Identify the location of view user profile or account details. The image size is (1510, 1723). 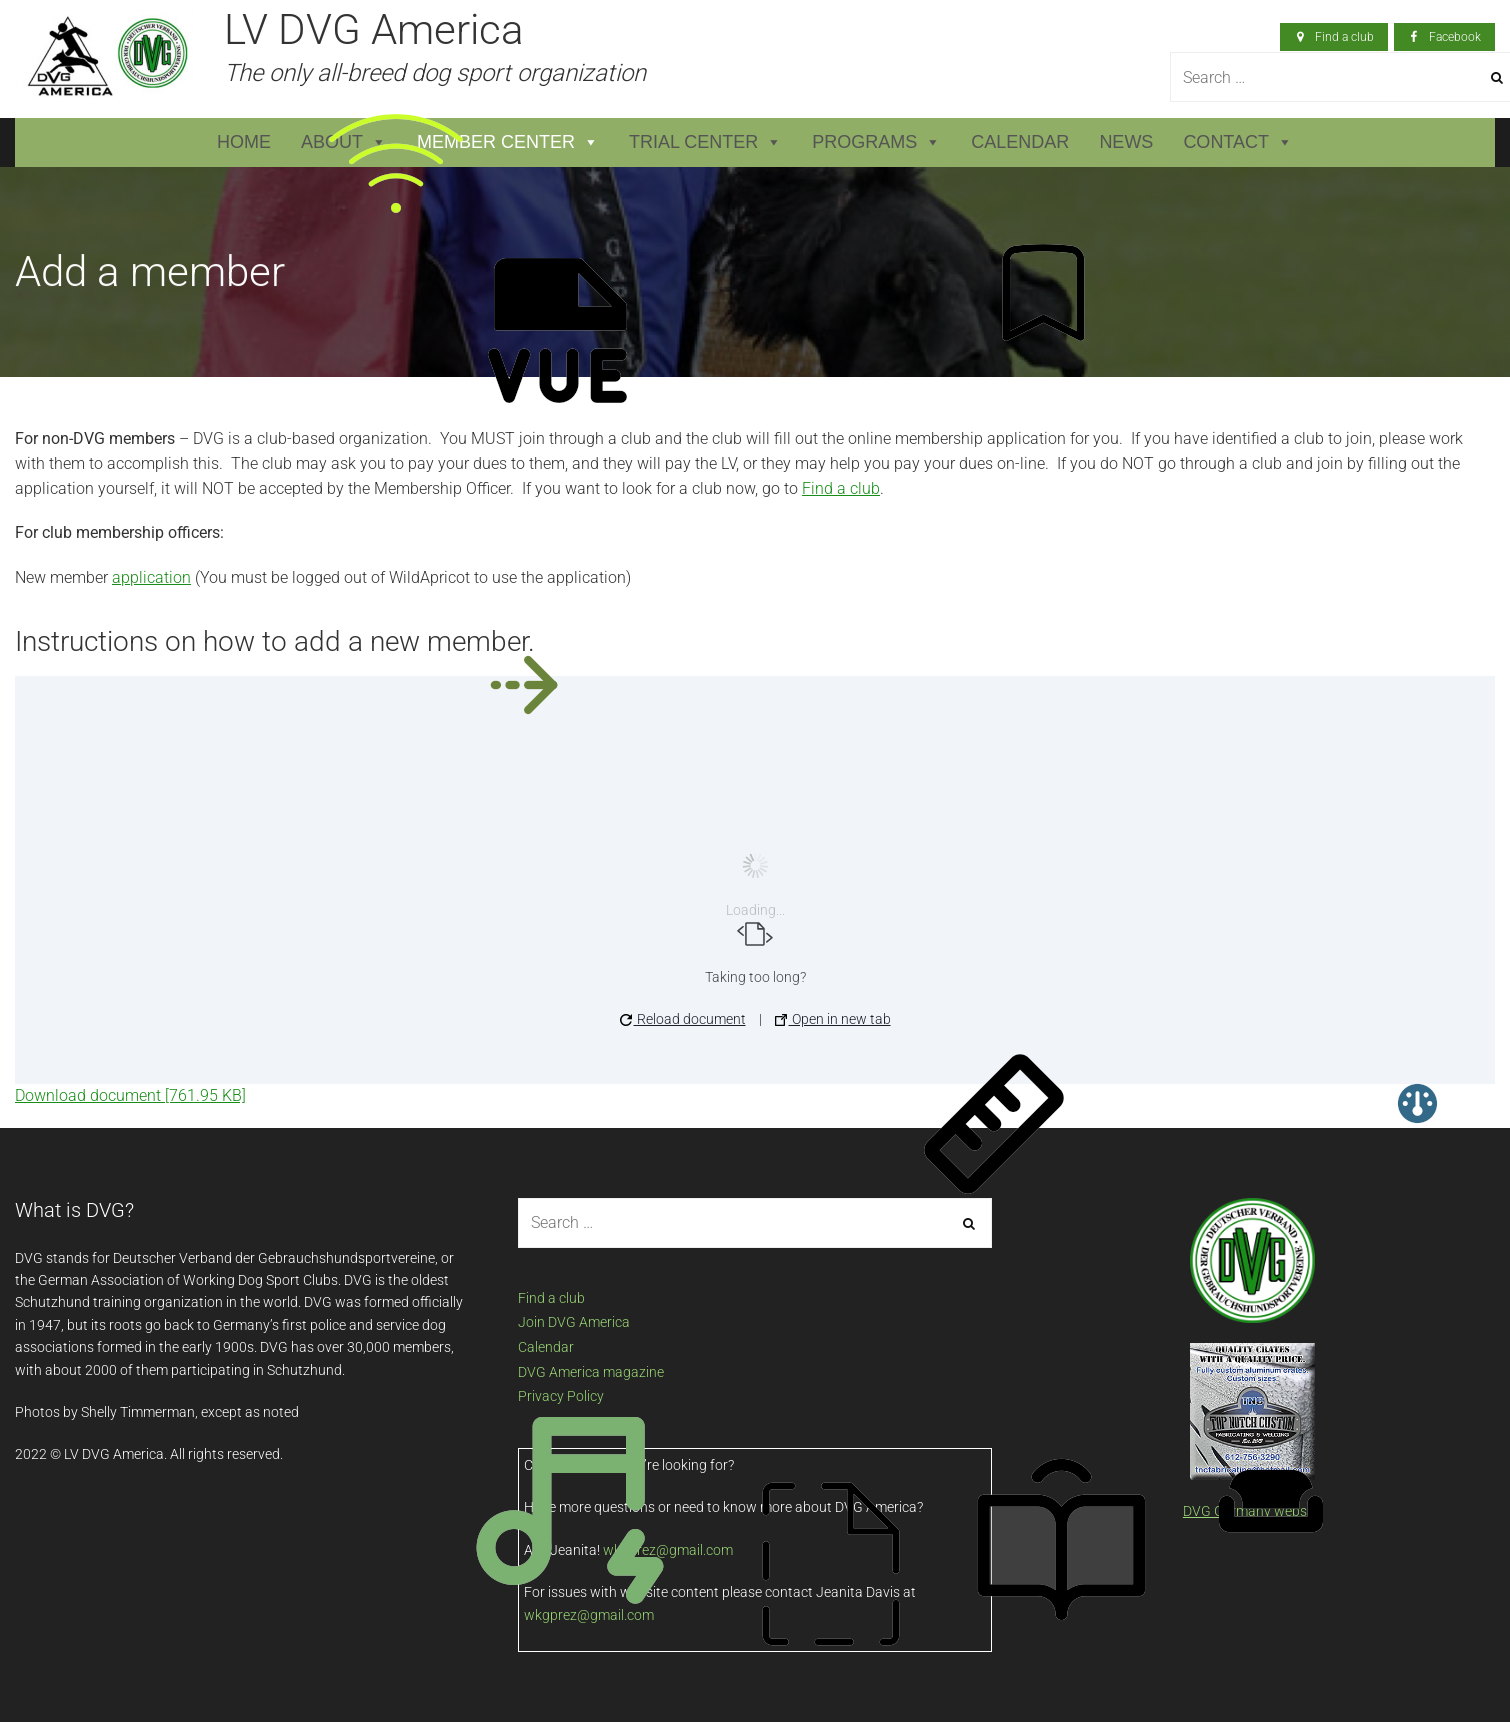
(1061, 1536).